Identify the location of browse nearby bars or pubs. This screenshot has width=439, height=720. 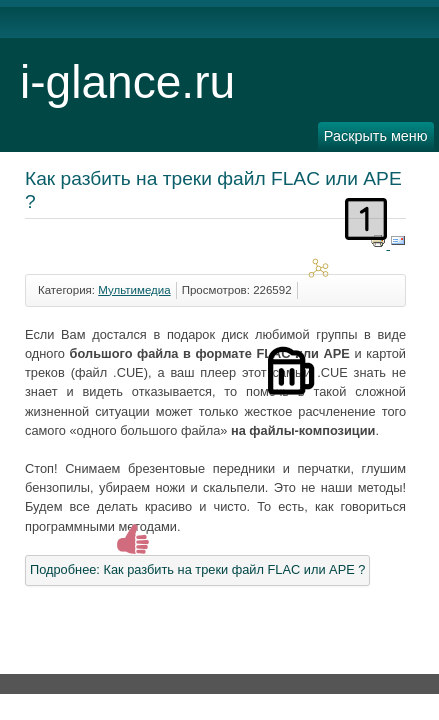
(288, 372).